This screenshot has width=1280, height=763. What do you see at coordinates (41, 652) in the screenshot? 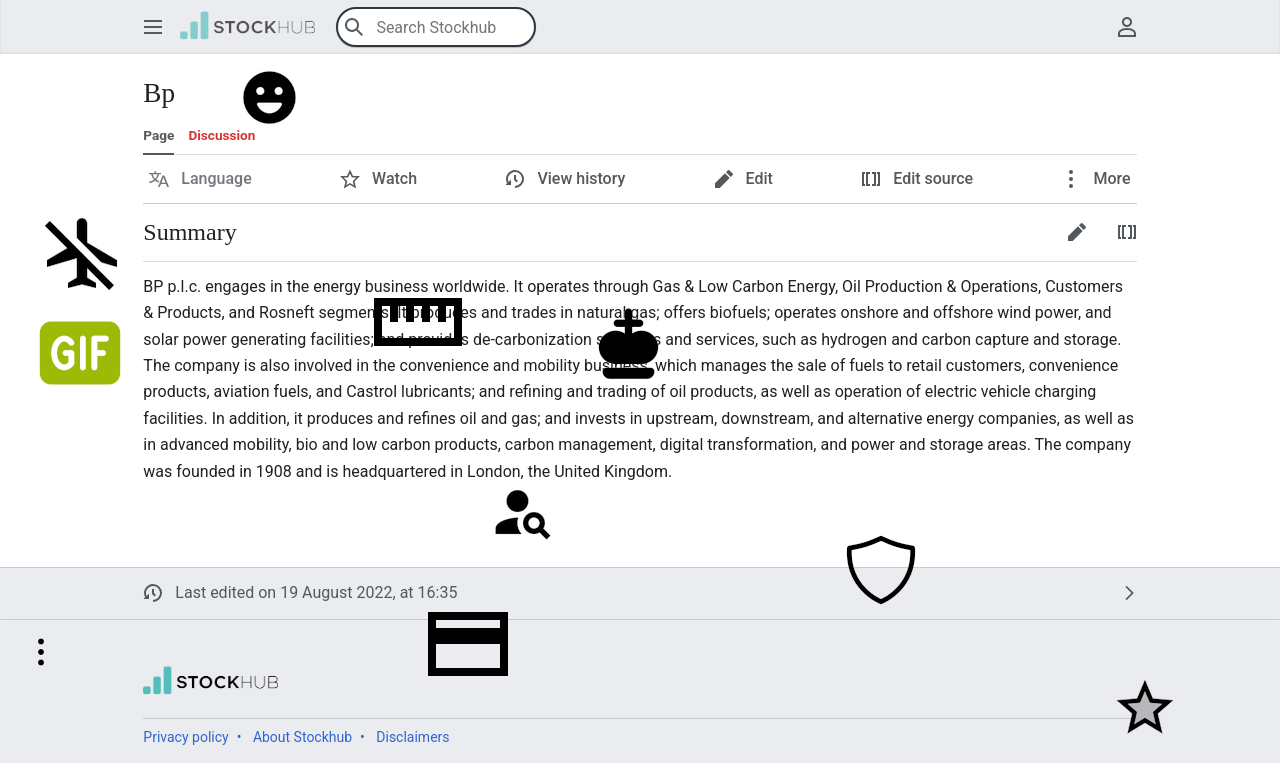
I see `open more options menu` at bounding box center [41, 652].